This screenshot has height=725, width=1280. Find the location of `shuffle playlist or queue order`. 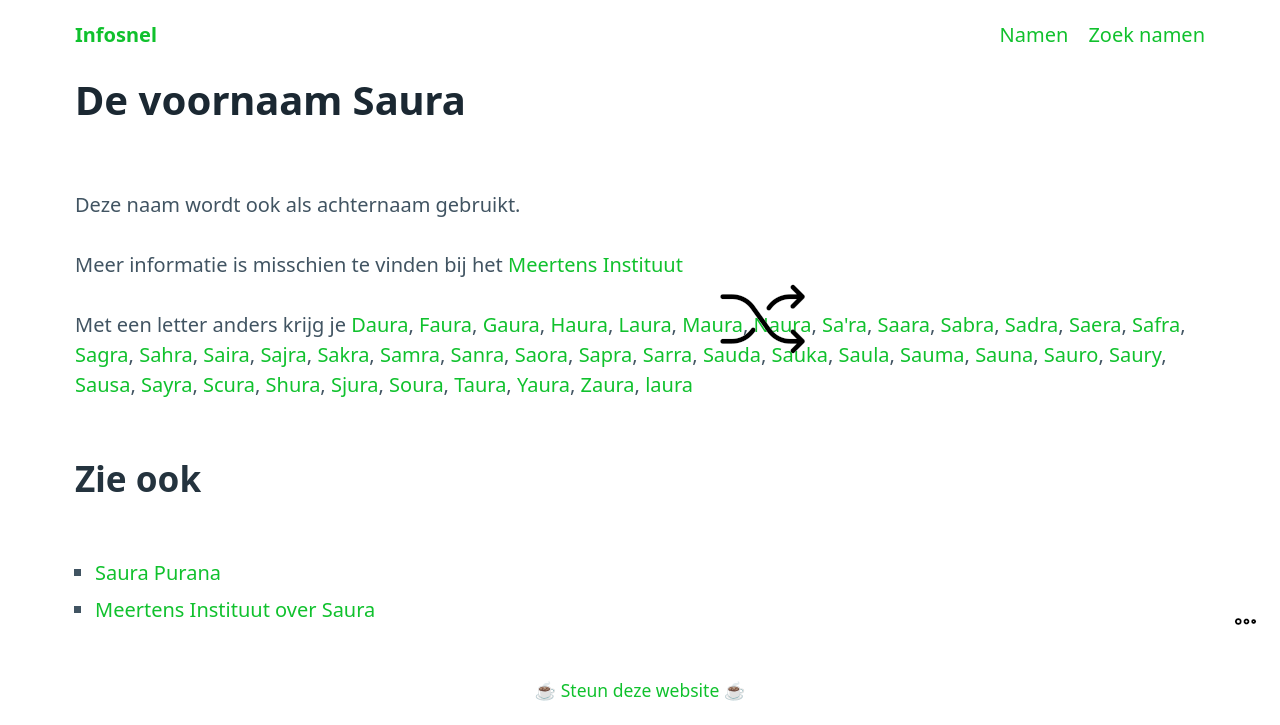

shuffle playlist or queue order is located at coordinates (761, 319).